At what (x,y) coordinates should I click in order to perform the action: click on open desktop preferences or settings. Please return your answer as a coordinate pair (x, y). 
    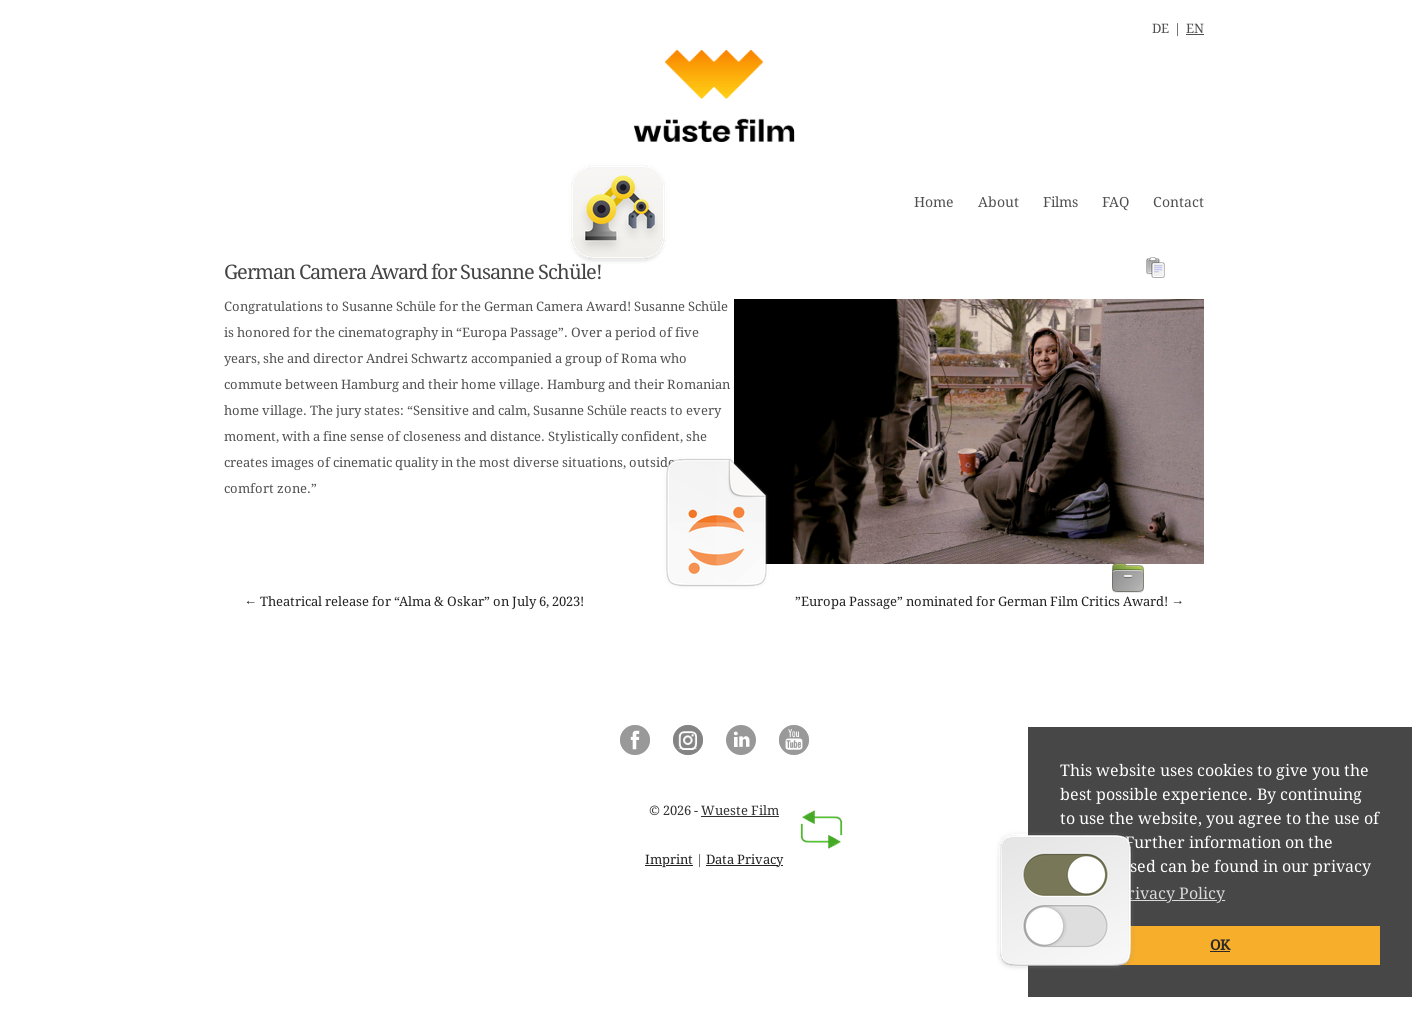
    Looking at the image, I should click on (1065, 900).